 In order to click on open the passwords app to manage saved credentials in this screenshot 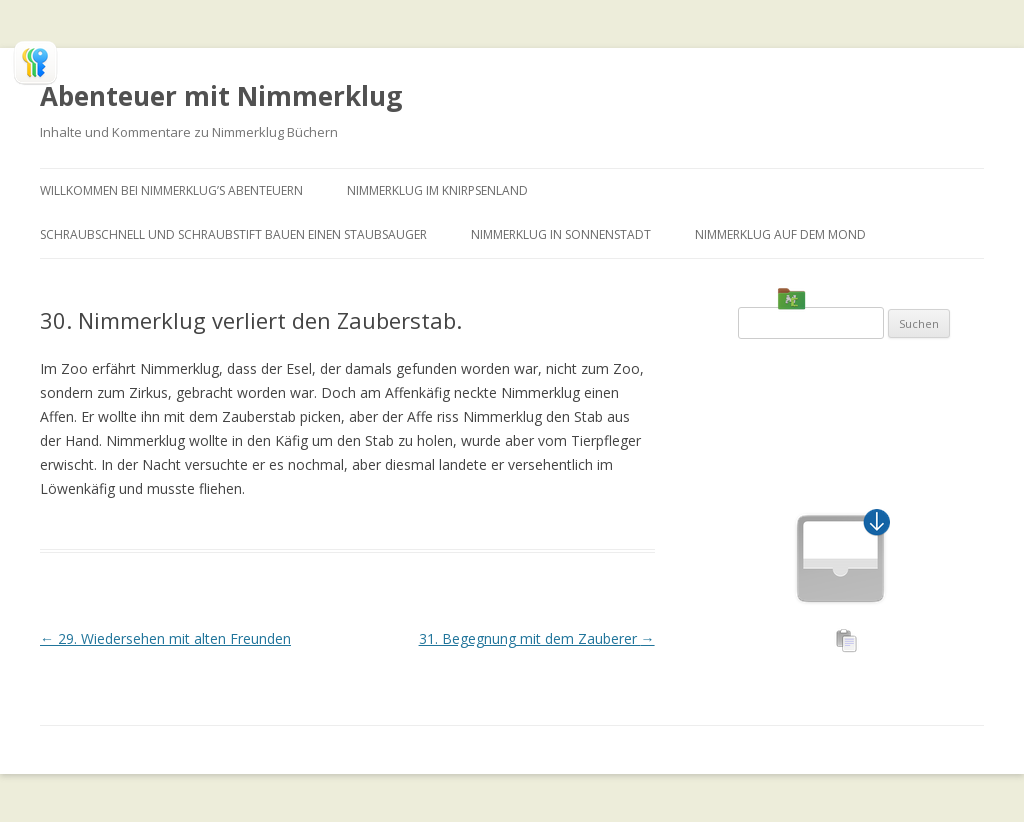, I will do `click(35, 62)`.